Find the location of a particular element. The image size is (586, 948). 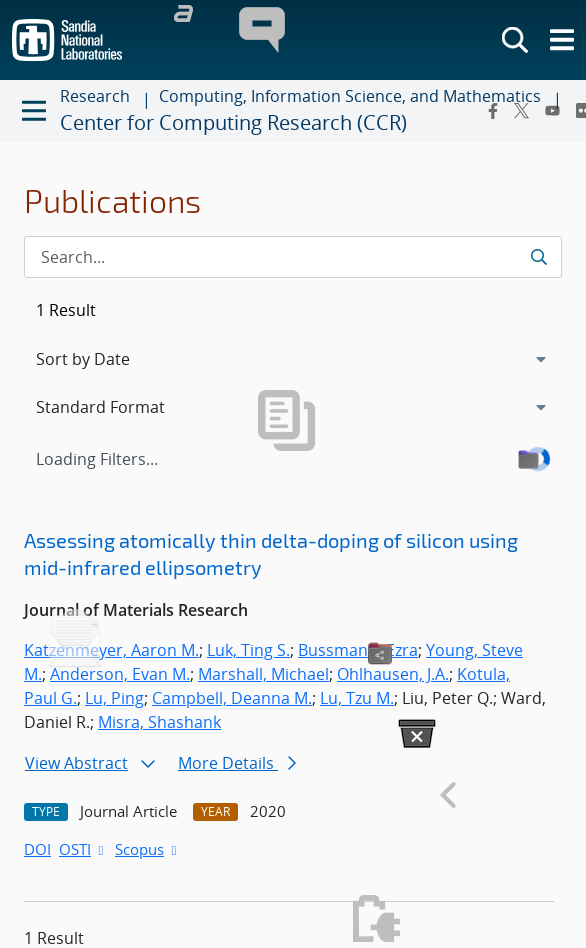

indicates user is busy or unavailable for chat is located at coordinates (262, 30).